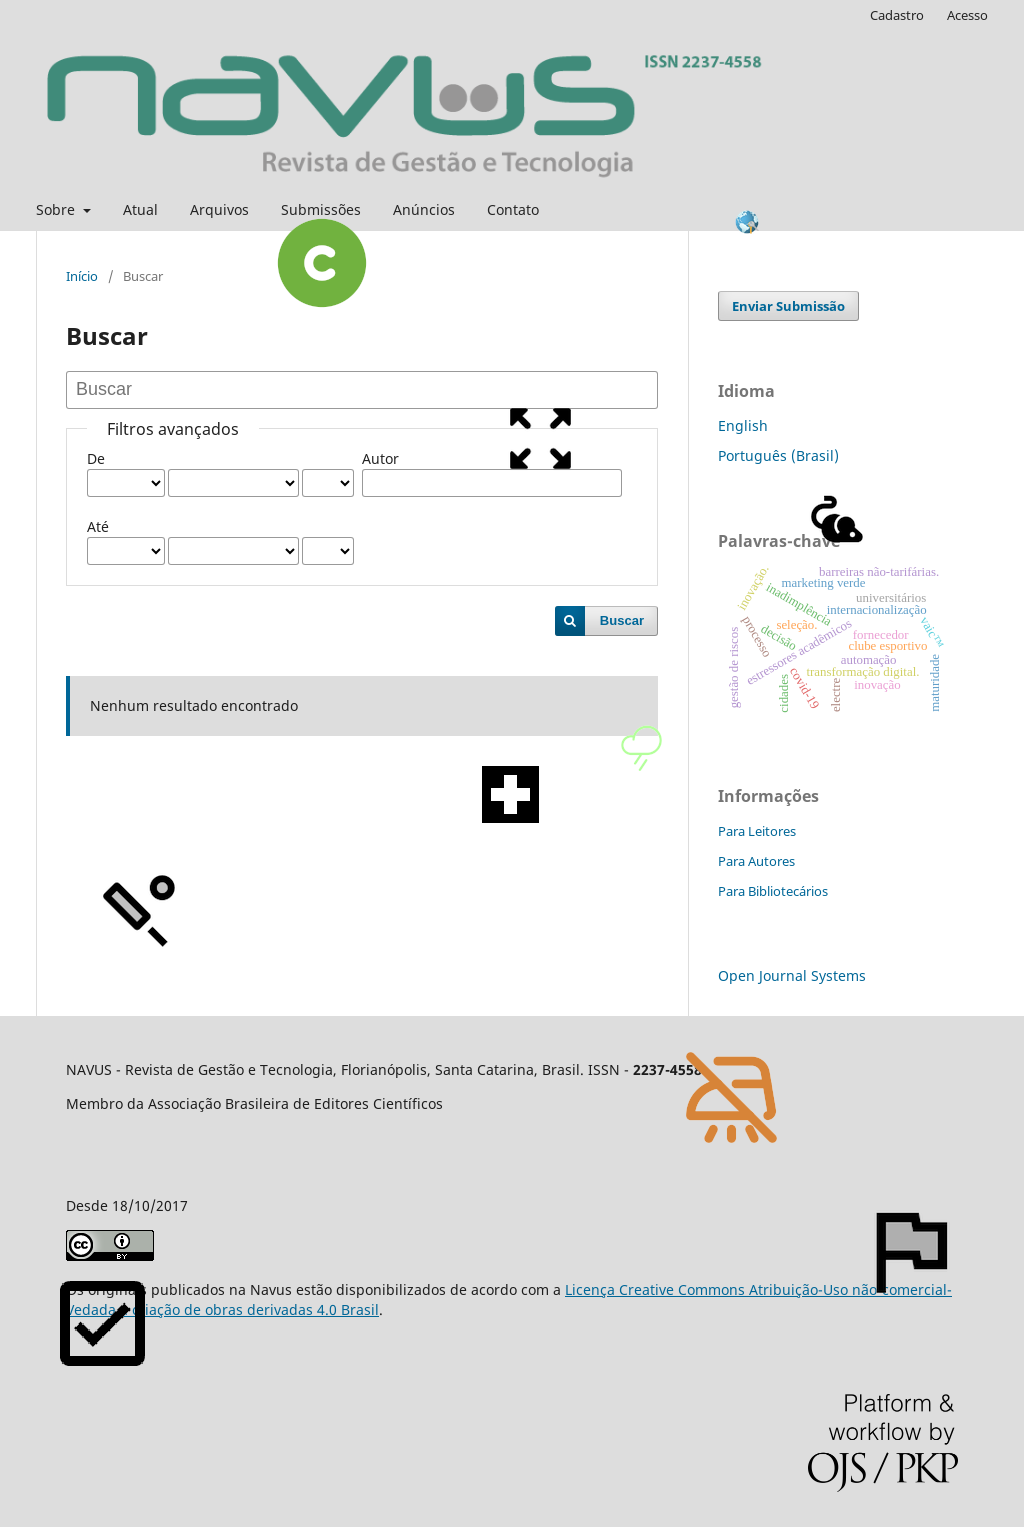 The height and width of the screenshot is (1527, 1024). What do you see at coordinates (837, 519) in the screenshot?
I see `request rodent pest control services` at bounding box center [837, 519].